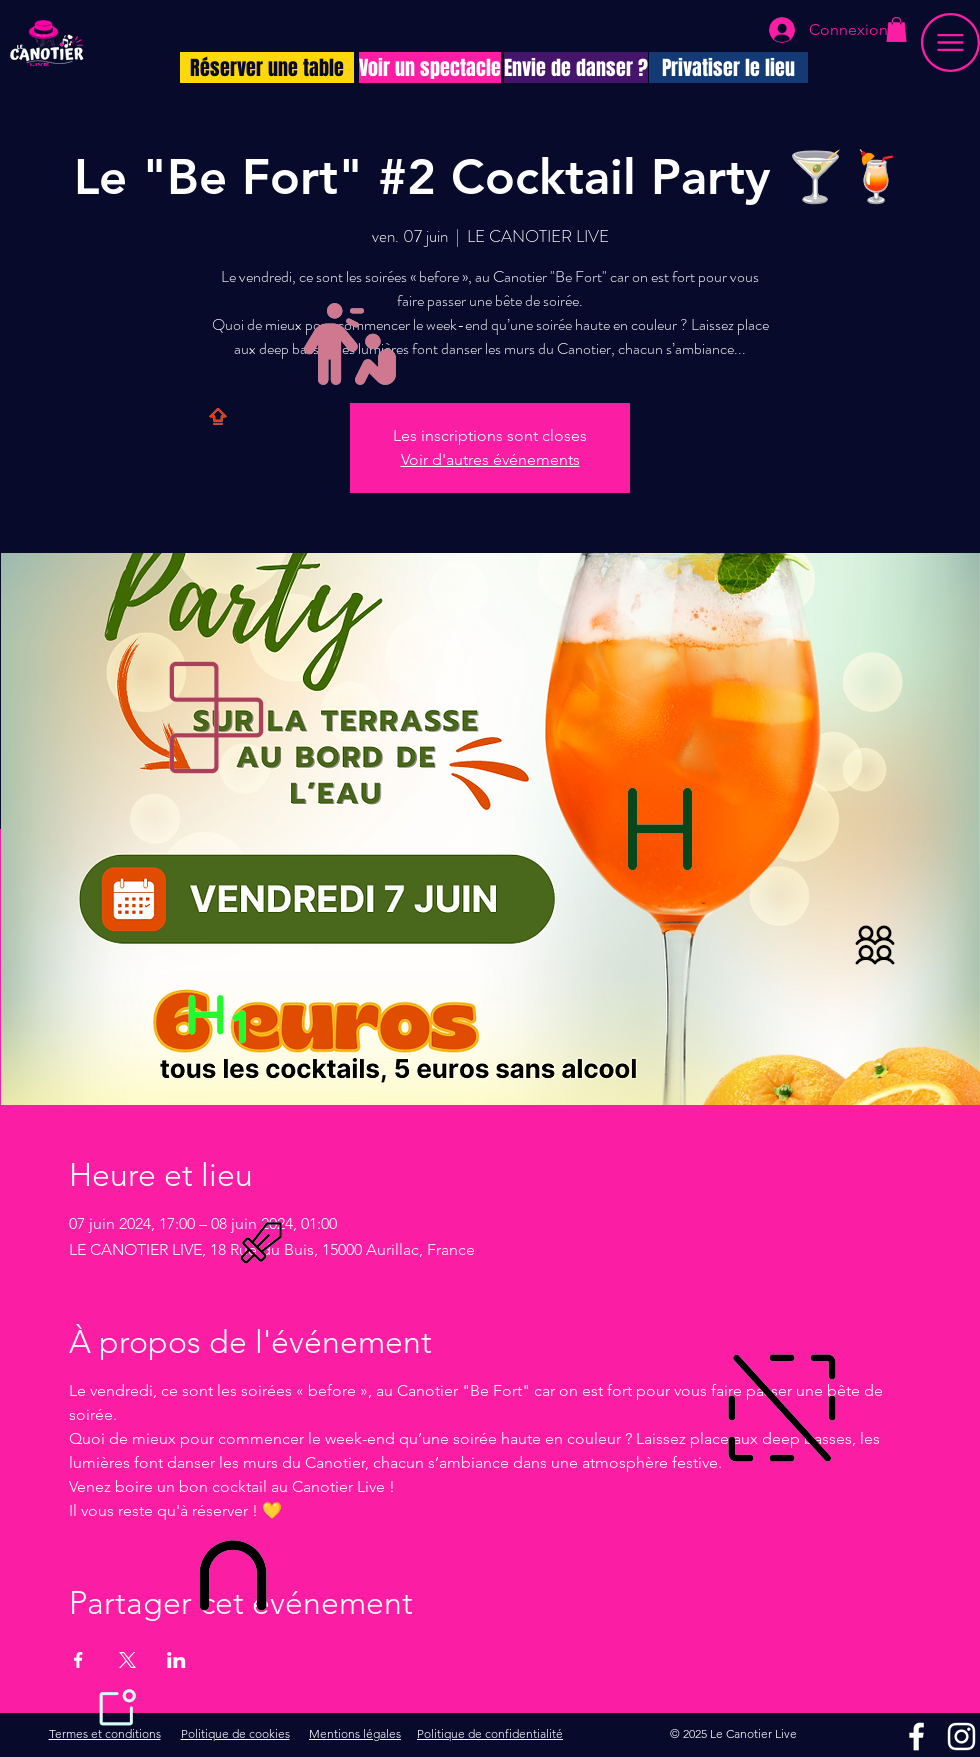 This screenshot has height=1757, width=980. What do you see at coordinates (233, 1577) in the screenshot?
I see `indicates set intersection in a data or math application` at bounding box center [233, 1577].